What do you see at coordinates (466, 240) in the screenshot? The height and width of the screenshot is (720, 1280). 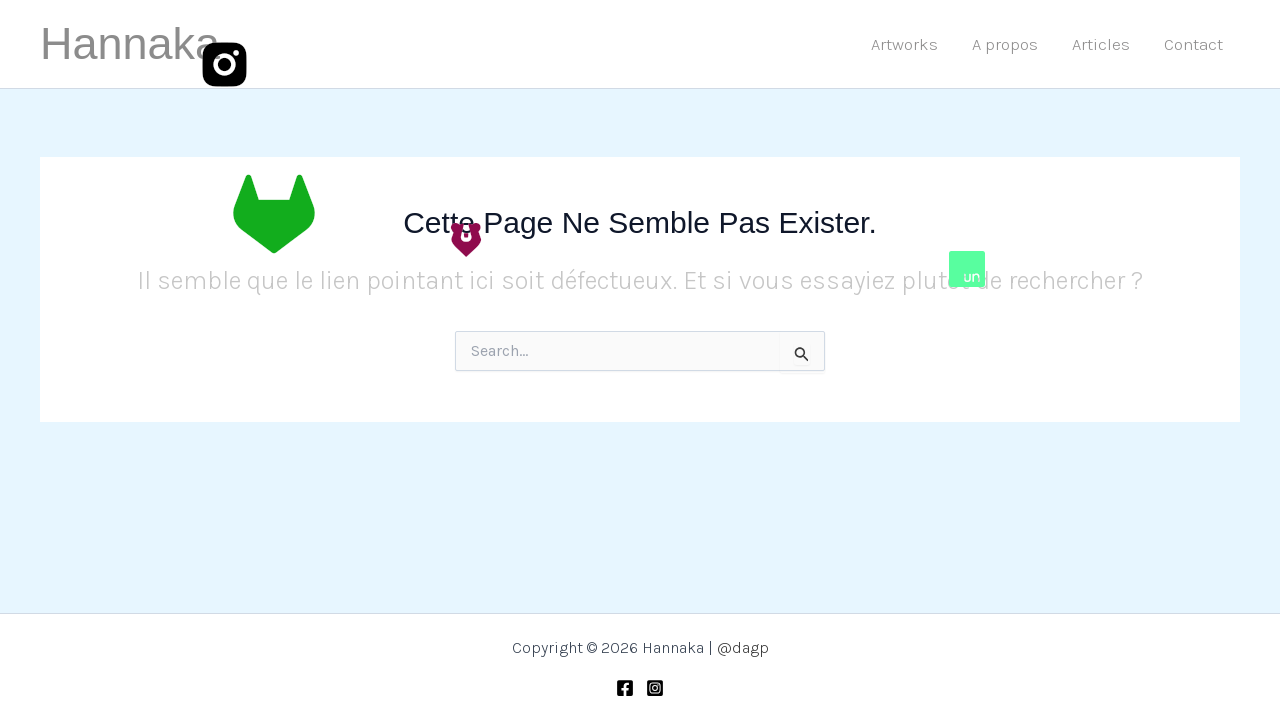 I see `open the Uptime Kuma monitoring dashboard` at bounding box center [466, 240].